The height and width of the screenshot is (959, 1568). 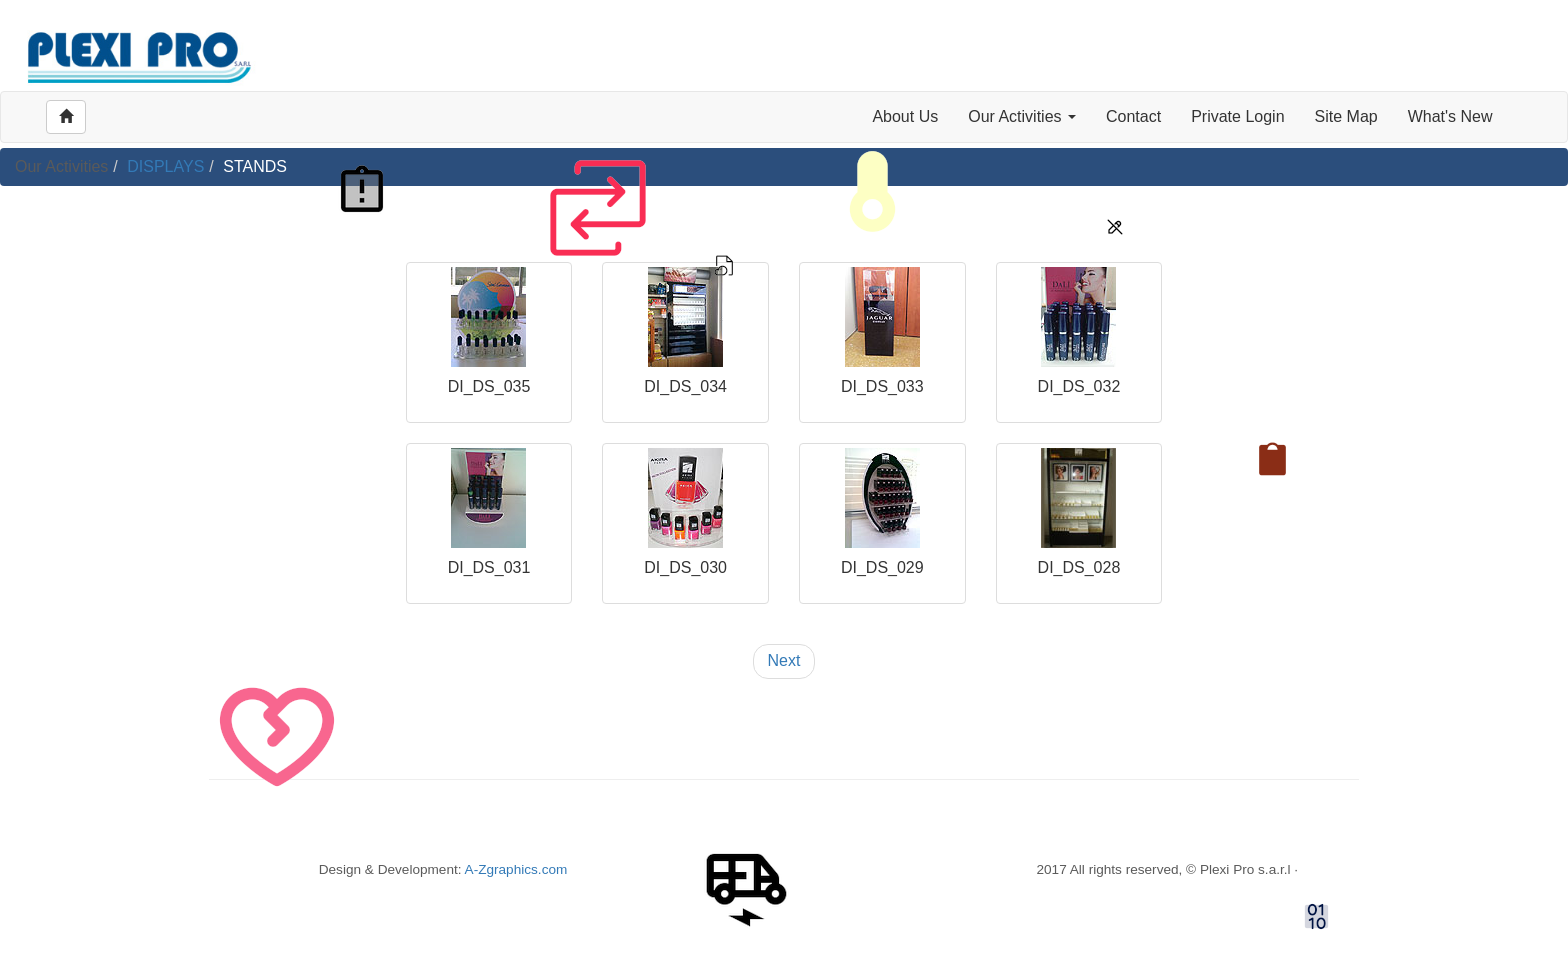 I want to click on select electric rickshaw as transportation option, so click(x=746, y=886).